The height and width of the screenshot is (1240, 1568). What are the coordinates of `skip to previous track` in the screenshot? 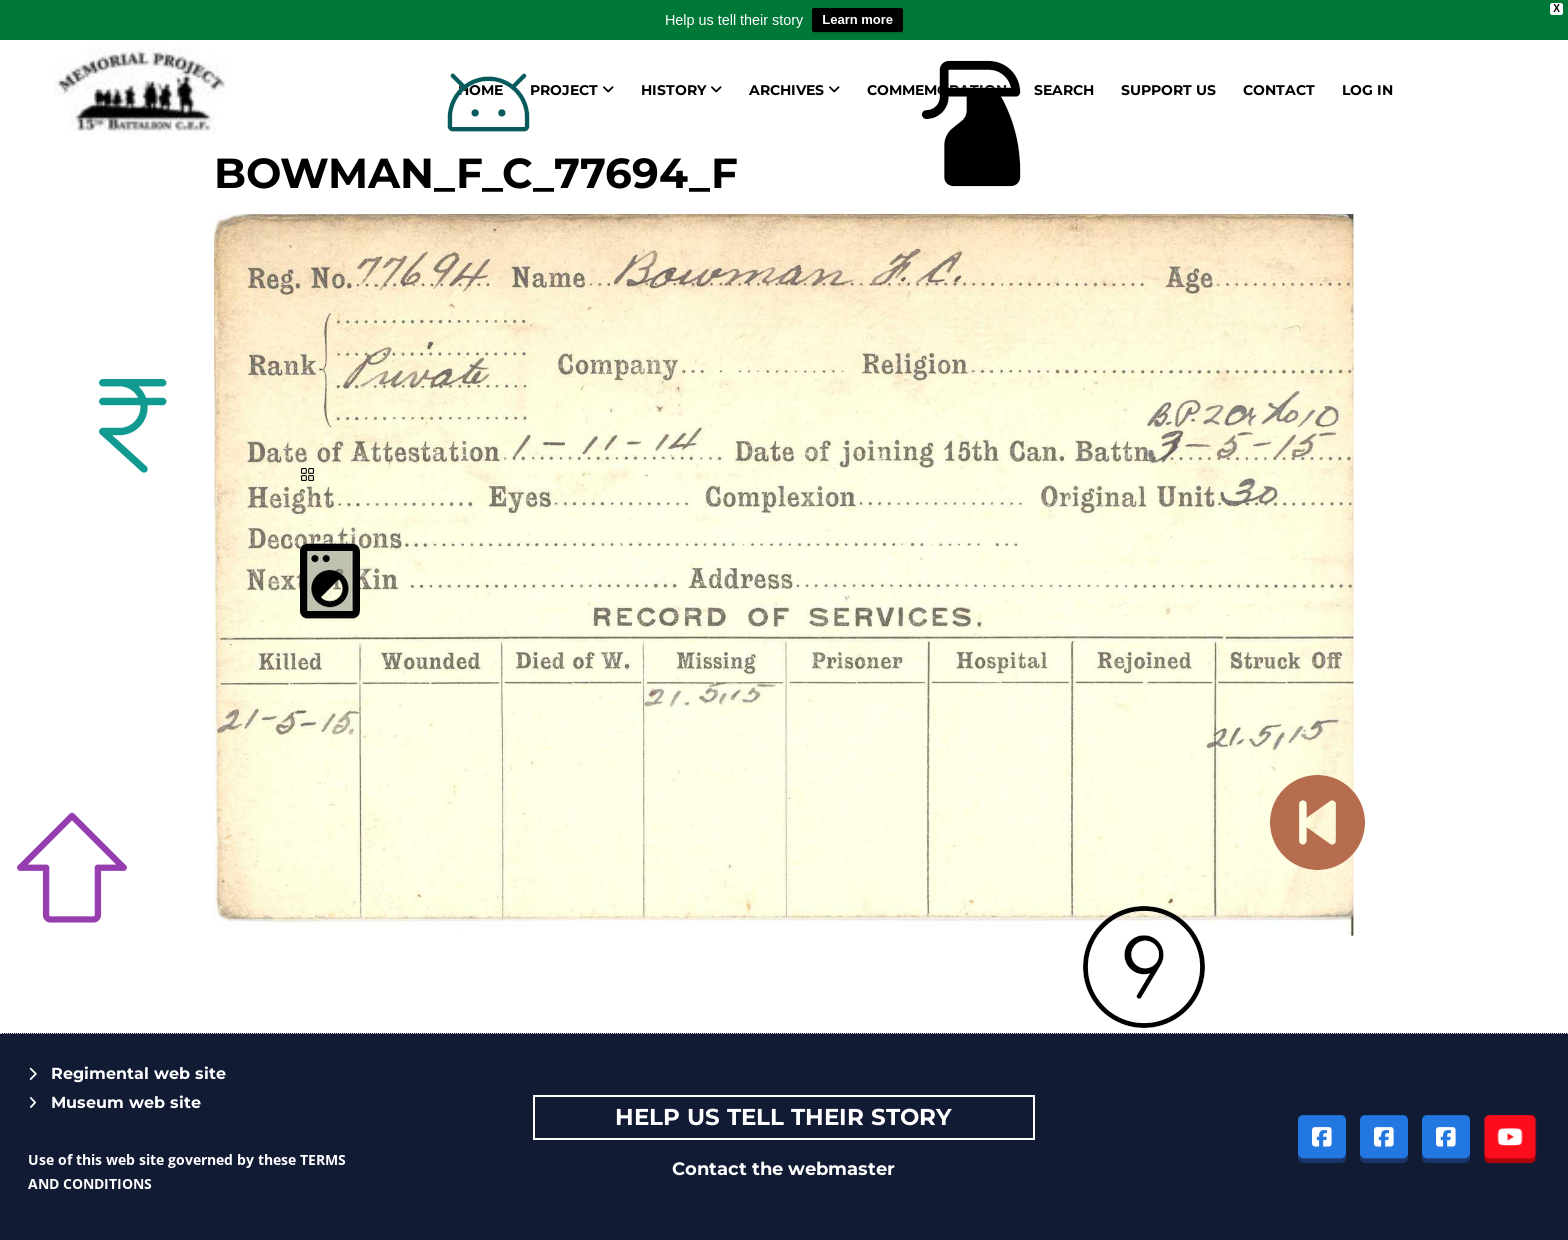 It's located at (1317, 822).